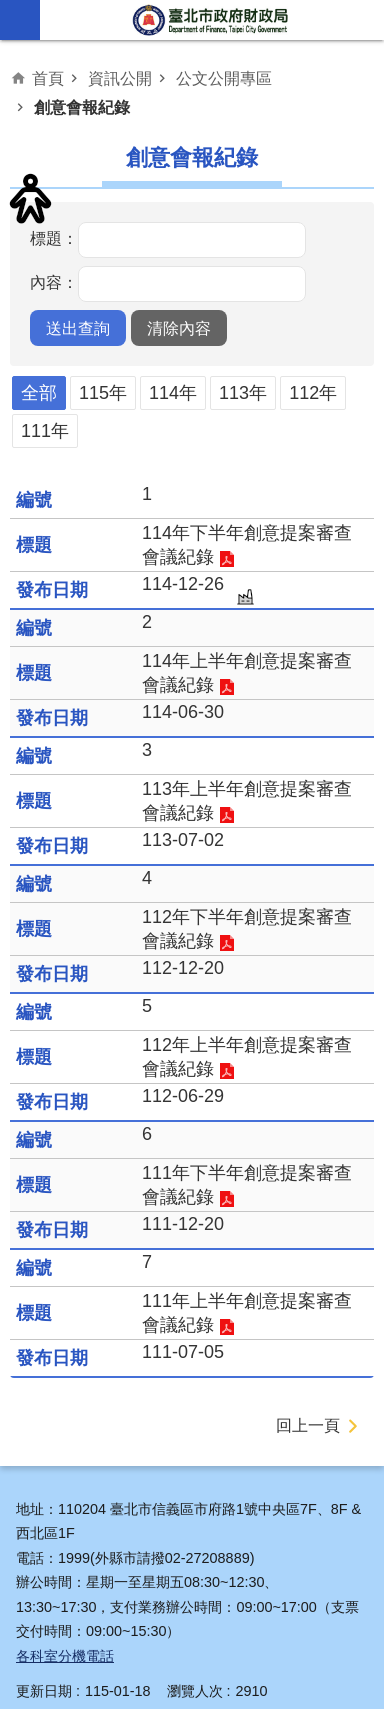 The image size is (384, 1709). Describe the element at coordinates (245, 597) in the screenshot. I see `access manufacturing or production settings` at that location.